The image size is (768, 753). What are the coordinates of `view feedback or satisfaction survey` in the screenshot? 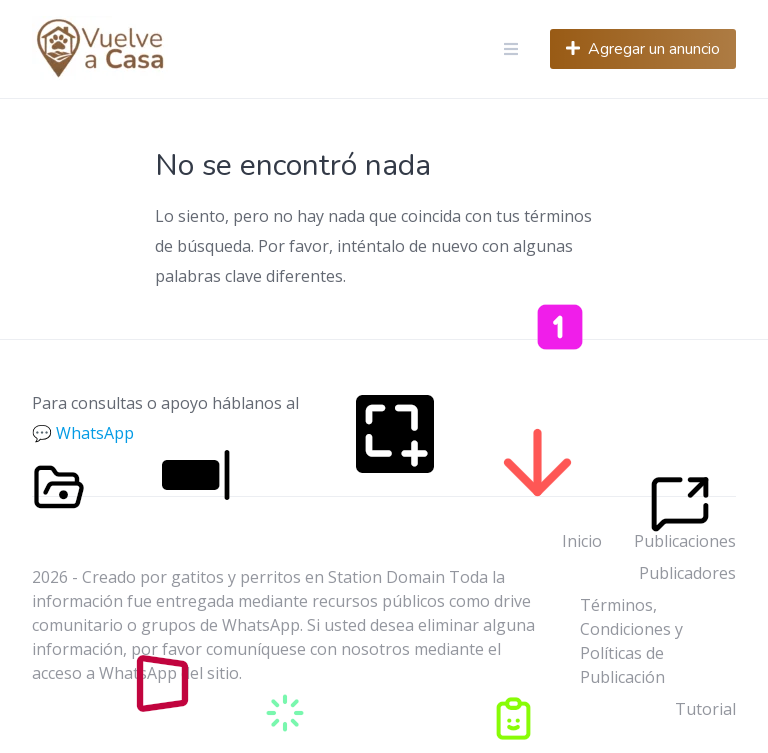 It's located at (513, 718).